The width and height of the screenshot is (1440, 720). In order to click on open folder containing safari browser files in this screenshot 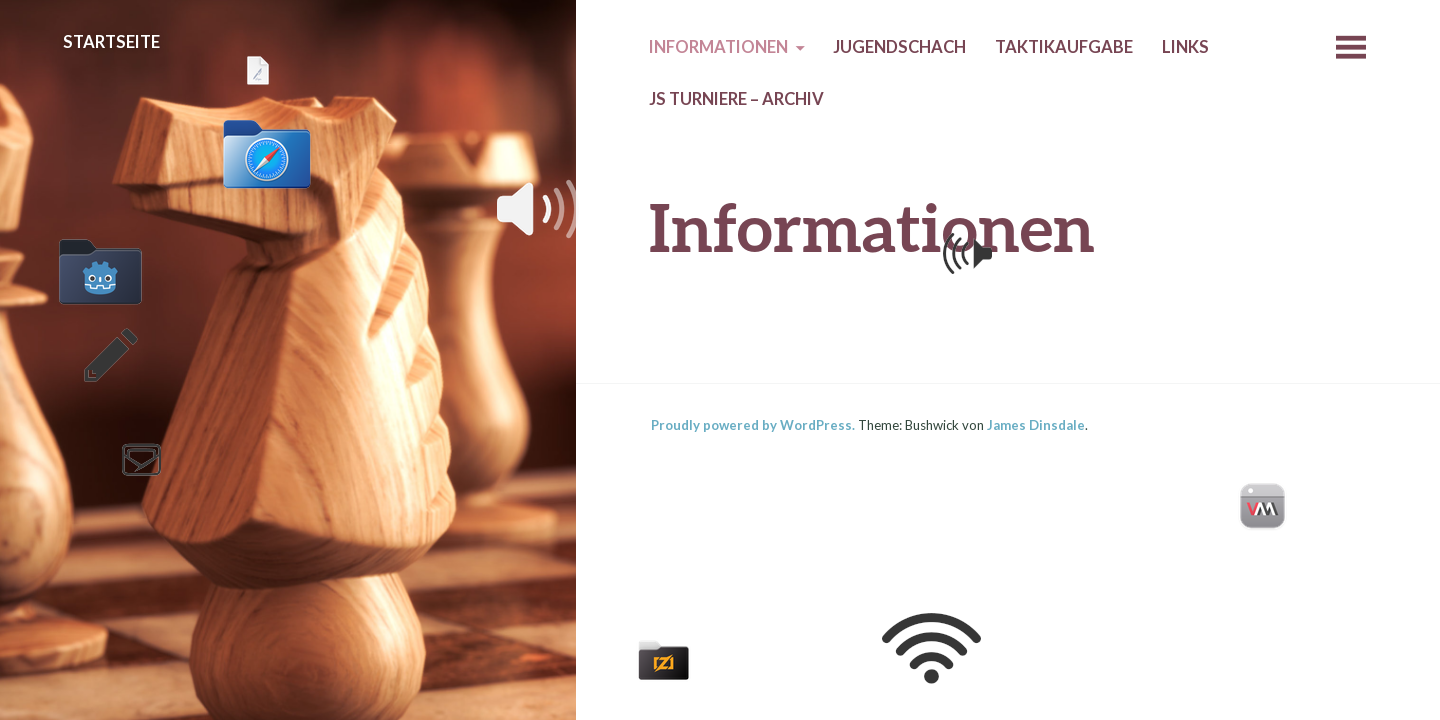, I will do `click(266, 156)`.